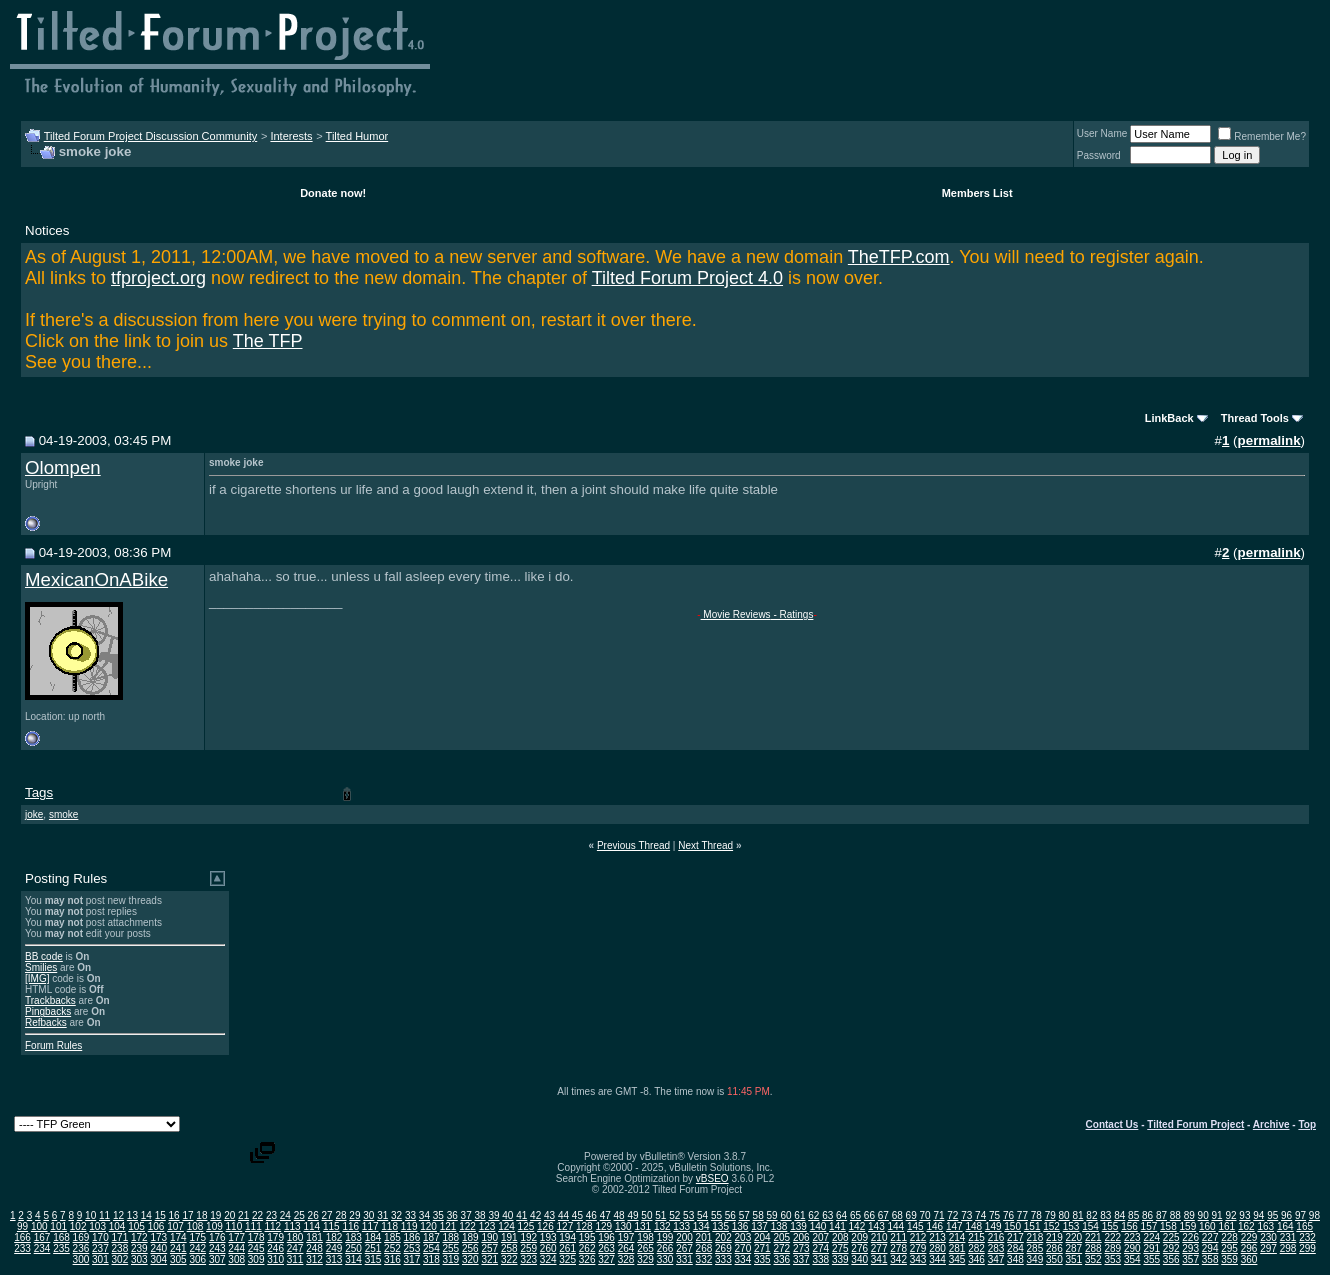  What do you see at coordinates (347, 794) in the screenshot?
I see `battery charging at 90%` at bounding box center [347, 794].